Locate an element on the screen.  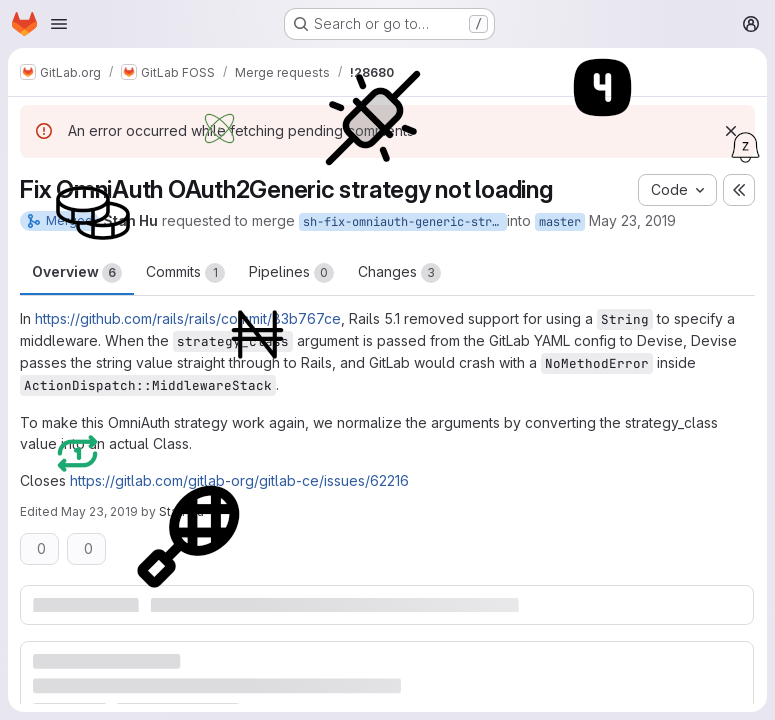
nigerian naira currency symbol is located at coordinates (257, 334).